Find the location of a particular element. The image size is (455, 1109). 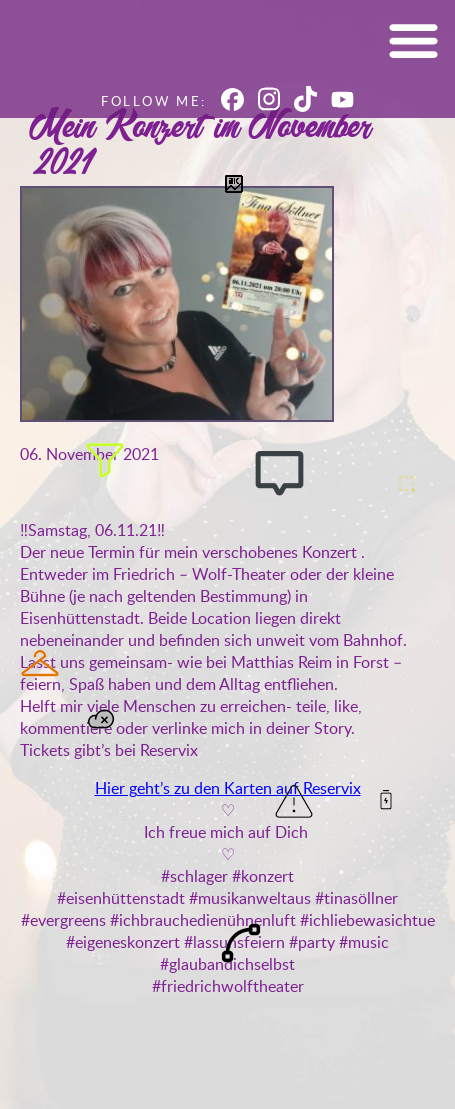

disconnect from cloud storage is located at coordinates (101, 719).